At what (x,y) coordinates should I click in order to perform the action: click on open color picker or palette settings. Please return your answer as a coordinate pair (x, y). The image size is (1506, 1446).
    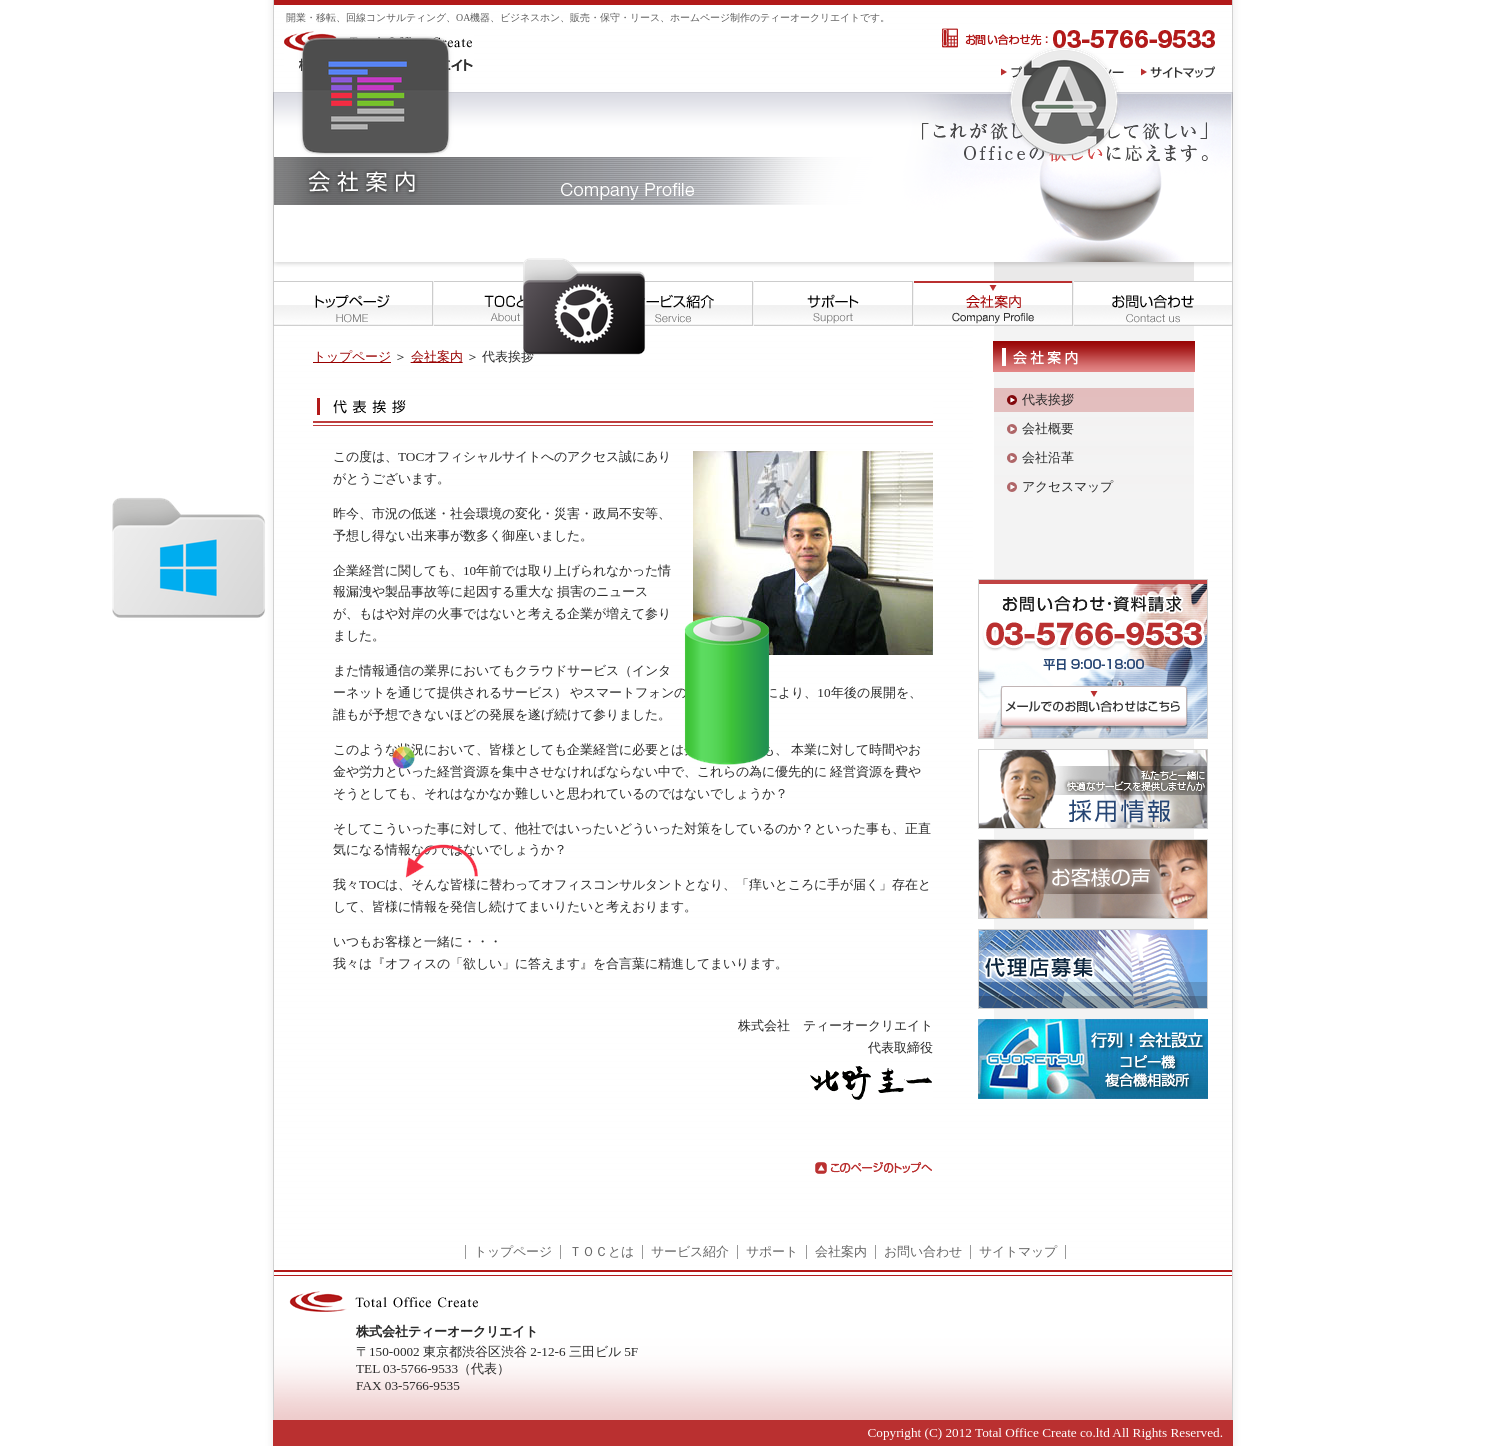
    Looking at the image, I should click on (403, 757).